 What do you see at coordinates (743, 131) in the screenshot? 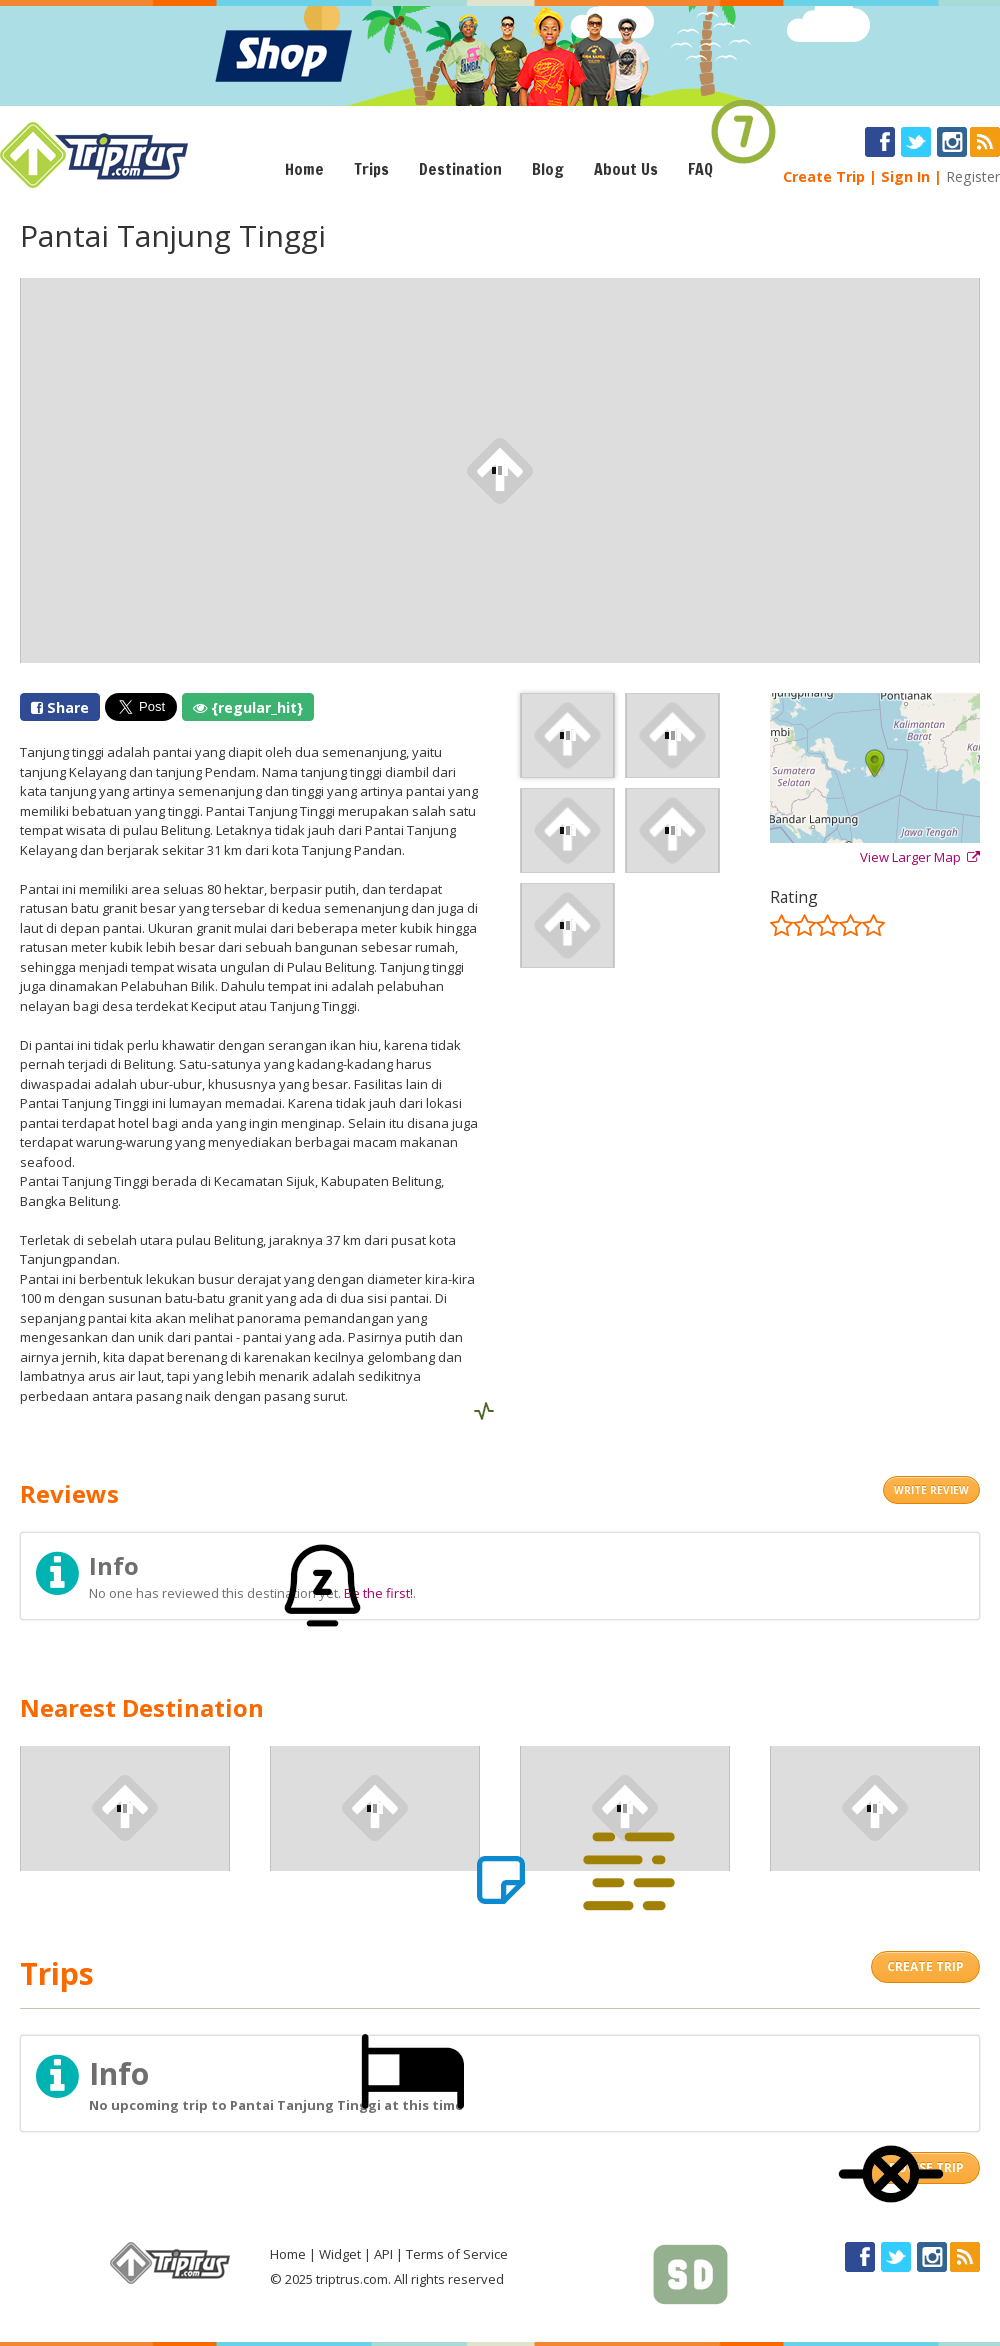
I see `indicates step 7 in a multi-step process` at bounding box center [743, 131].